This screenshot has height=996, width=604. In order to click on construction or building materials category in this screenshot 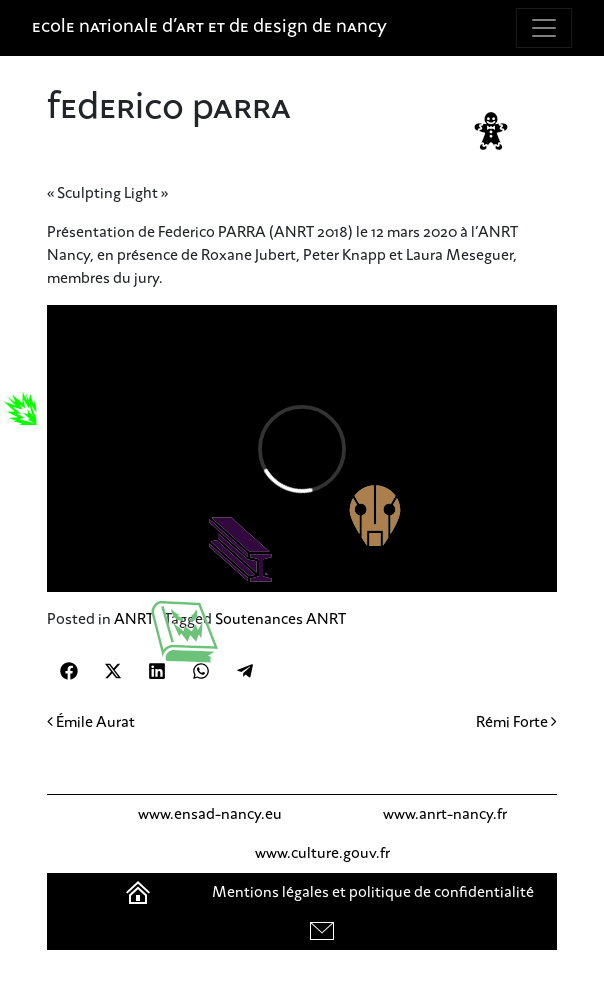, I will do `click(240, 549)`.